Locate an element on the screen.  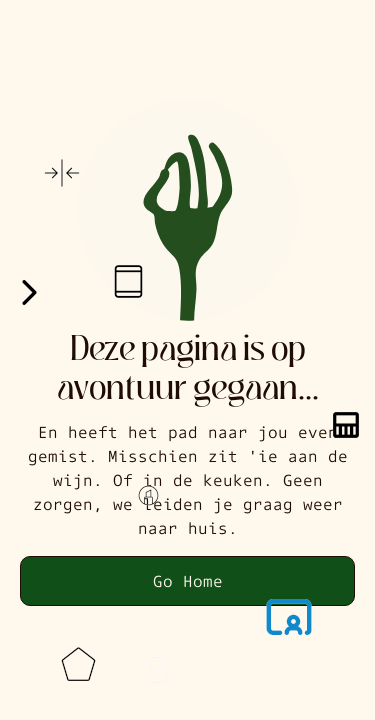
view account balance or financial information is located at coordinates (157, 670).